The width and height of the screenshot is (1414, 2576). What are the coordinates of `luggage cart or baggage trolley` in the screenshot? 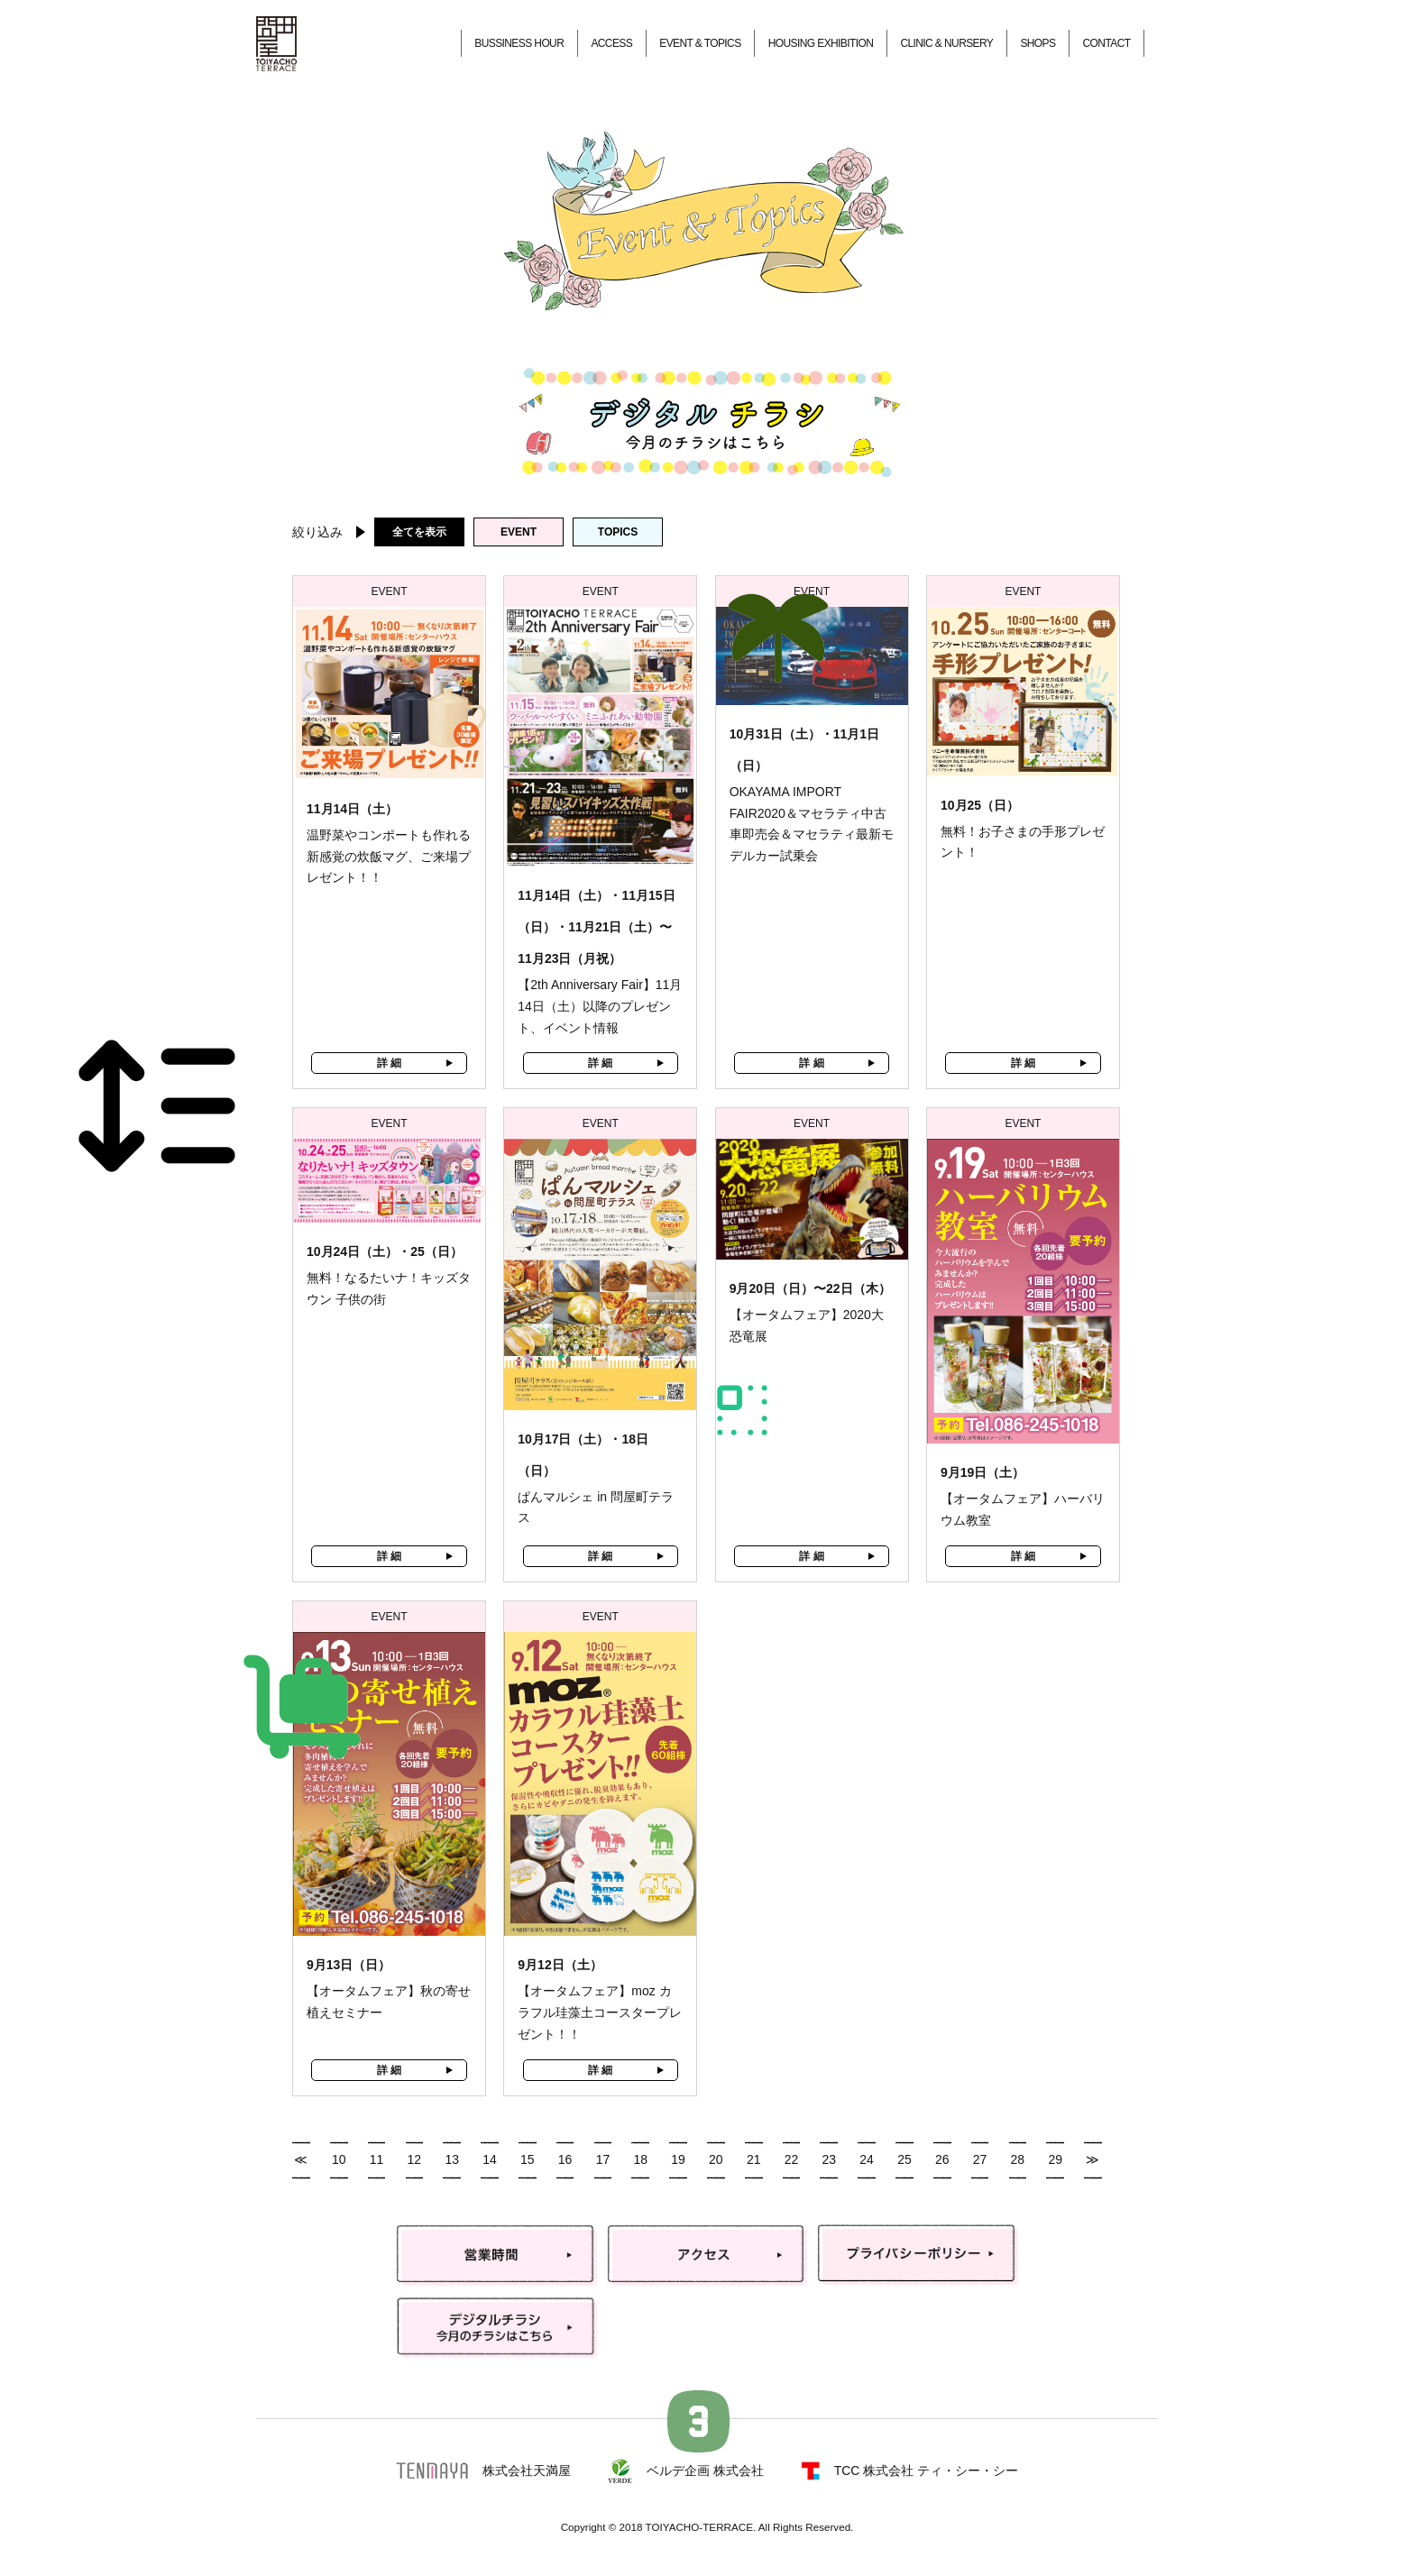 It's located at (302, 1707).